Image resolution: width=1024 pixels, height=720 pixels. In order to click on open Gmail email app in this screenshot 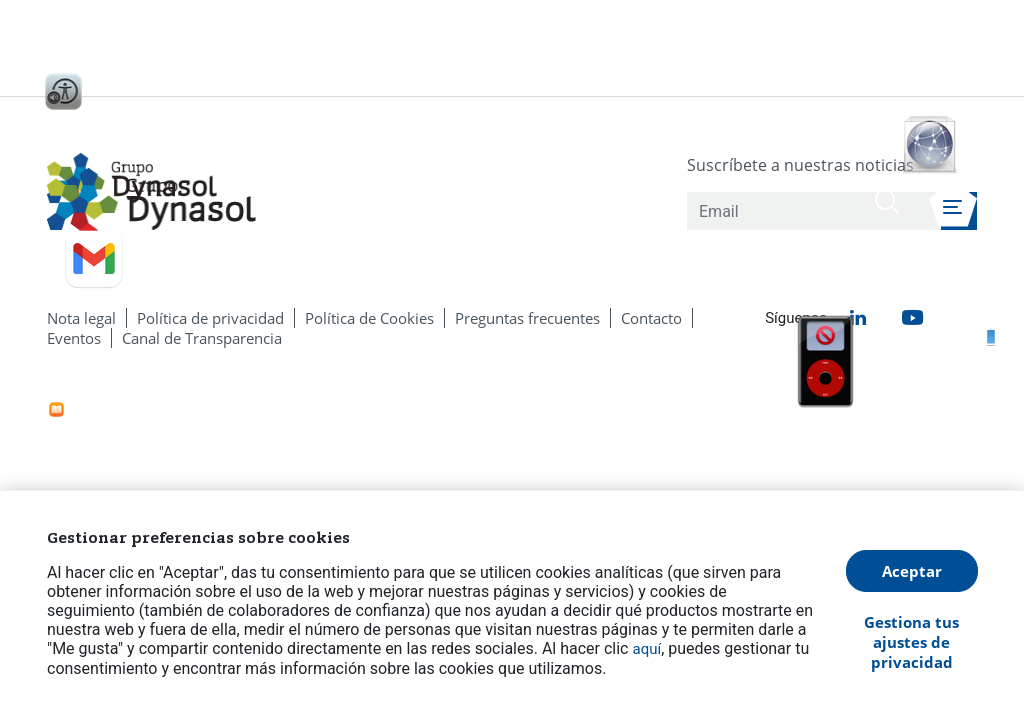, I will do `click(94, 259)`.